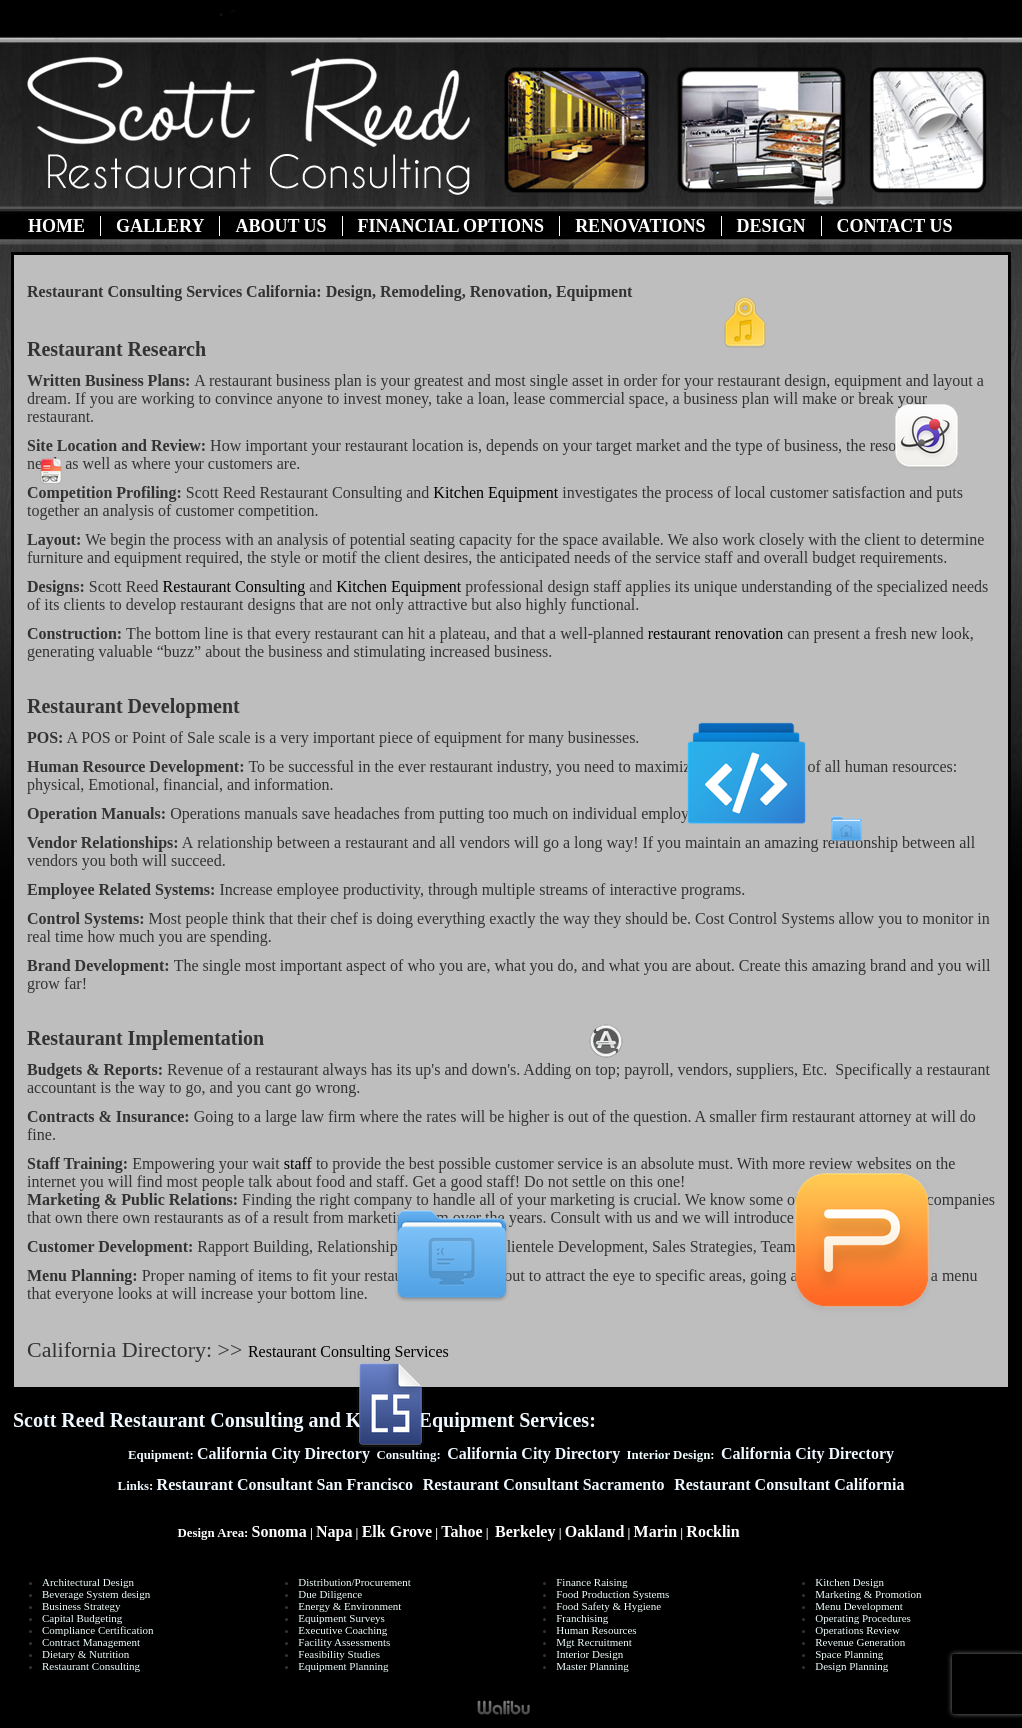 Image resolution: width=1022 pixels, height=1728 pixels. Describe the element at coordinates (846, 828) in the screenshot. I see `open your home folder` at that location.